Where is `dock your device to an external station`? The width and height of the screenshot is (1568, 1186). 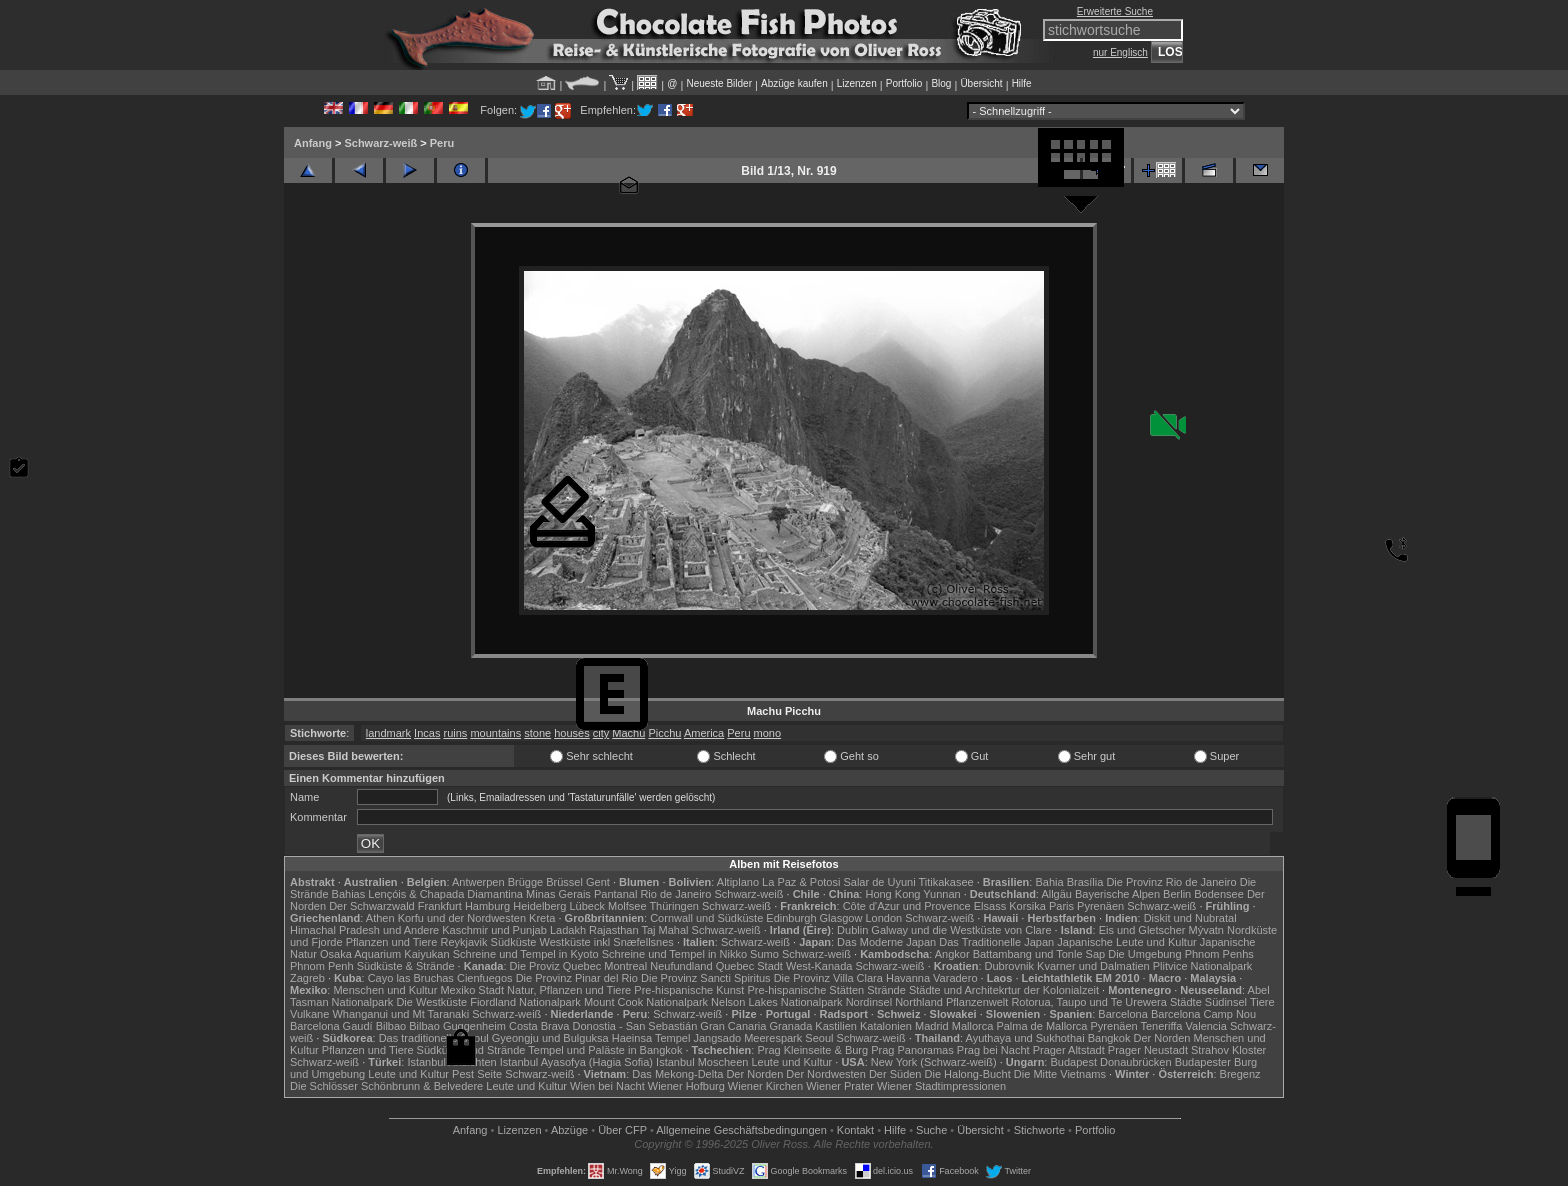 dock your device to an external station is located at coordinates (1473, 846).